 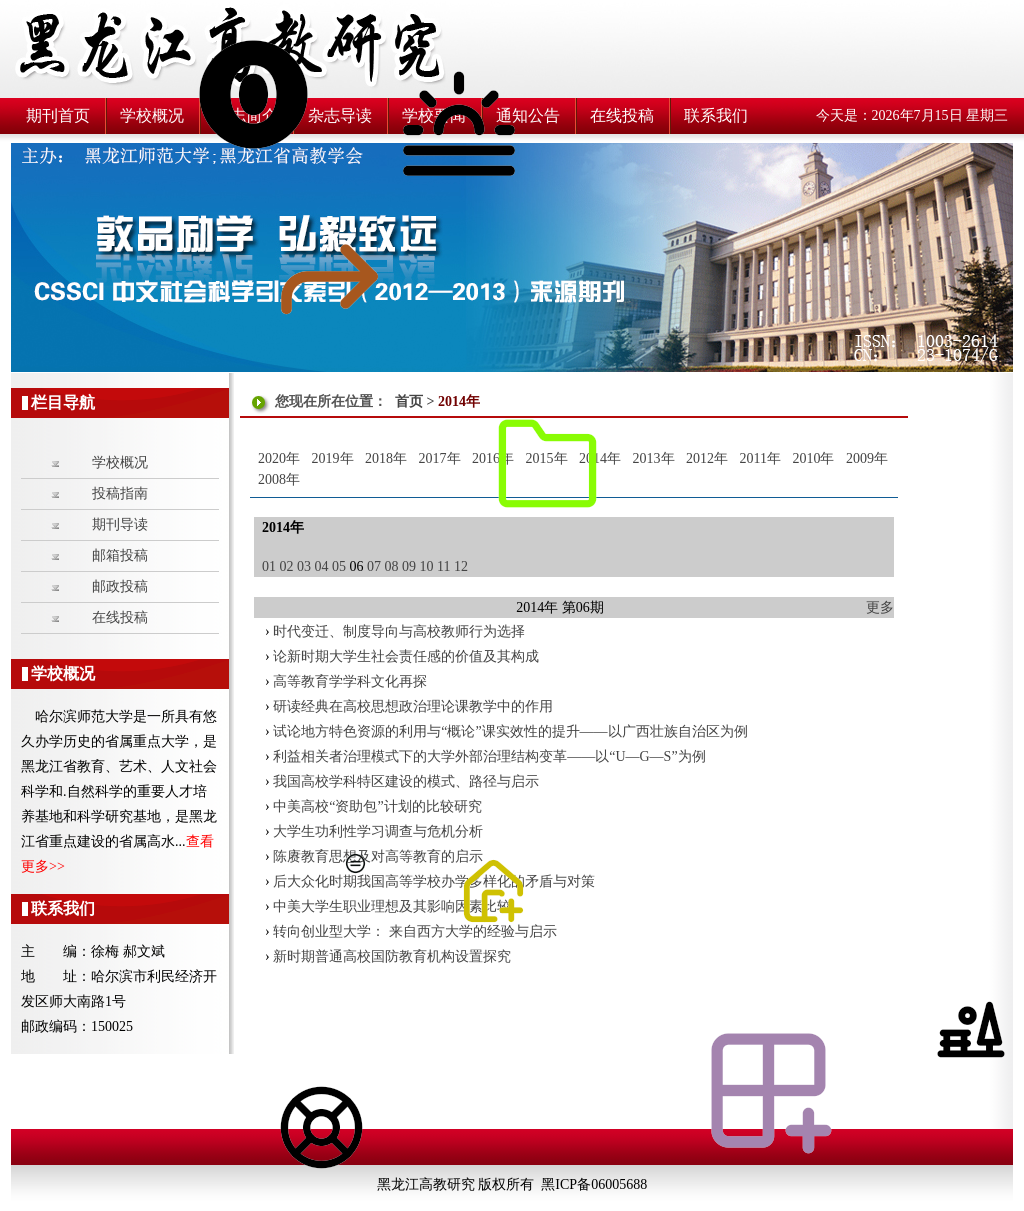 What do you see at coordinates (493, 892) in the screenshot?
I see `add a new home or property` at bounding box center [493, 892].